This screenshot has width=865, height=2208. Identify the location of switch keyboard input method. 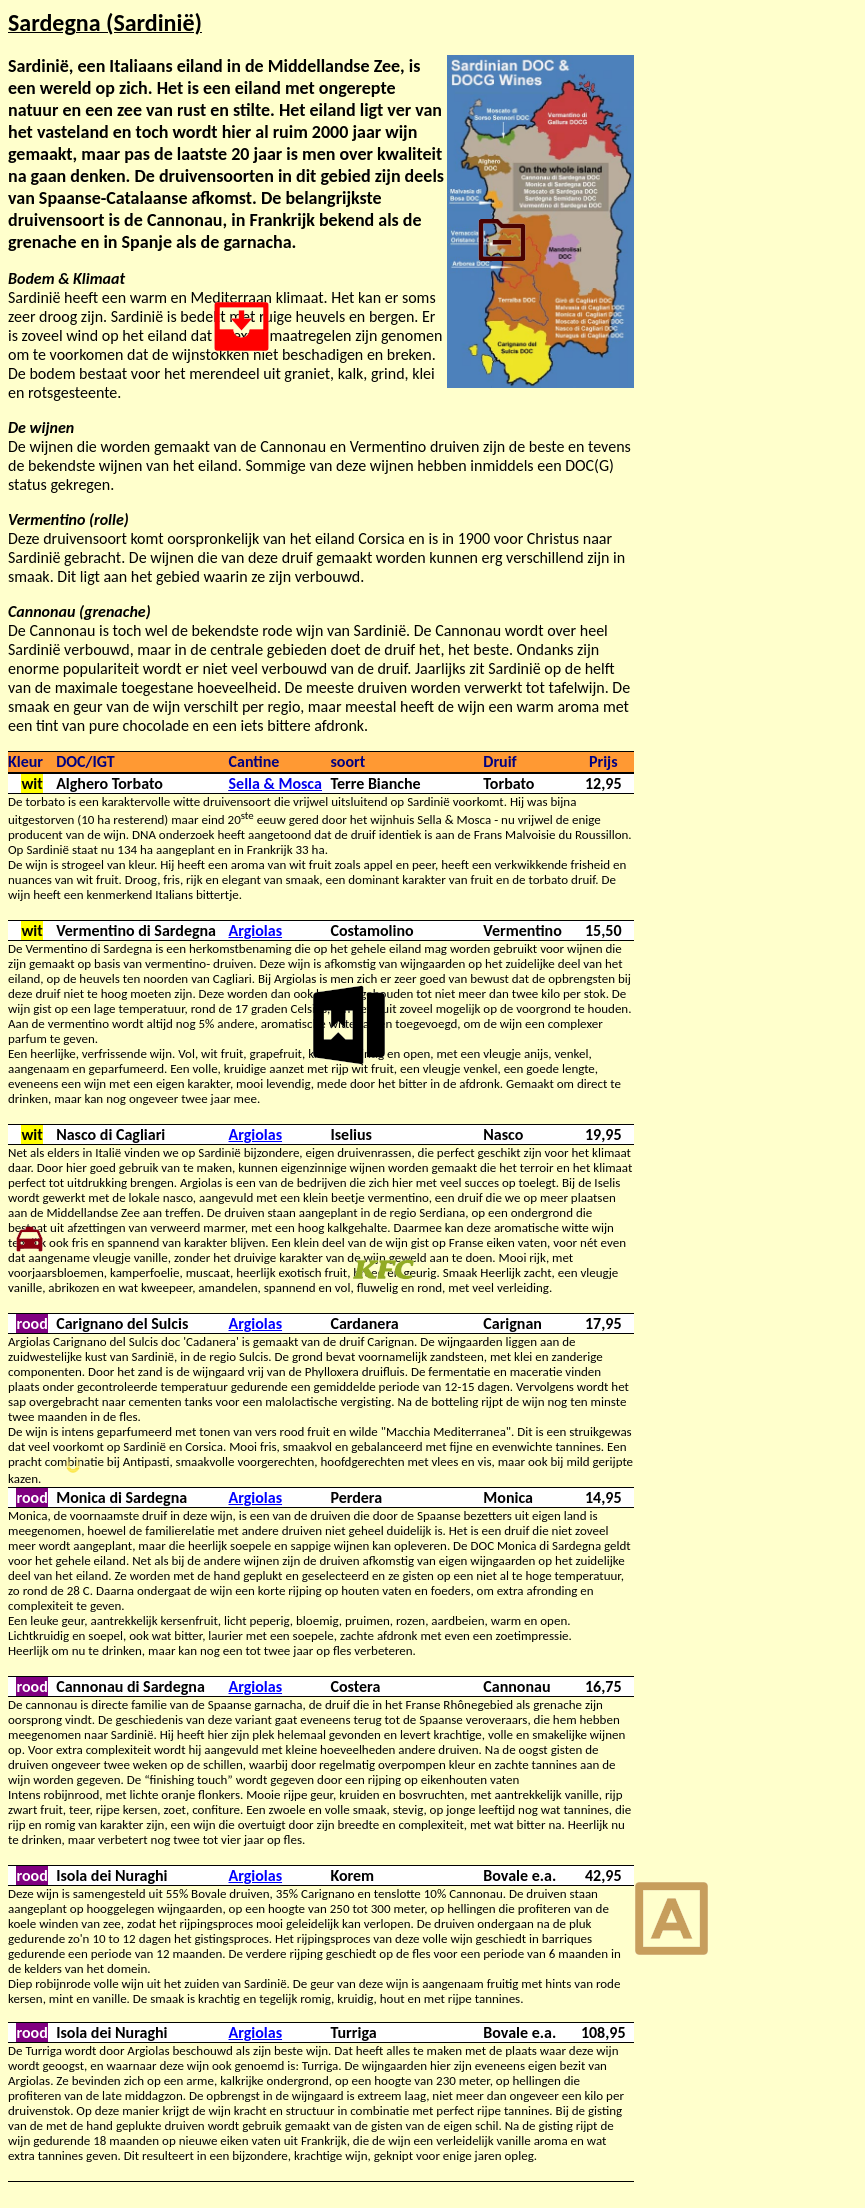
(671, 1918).